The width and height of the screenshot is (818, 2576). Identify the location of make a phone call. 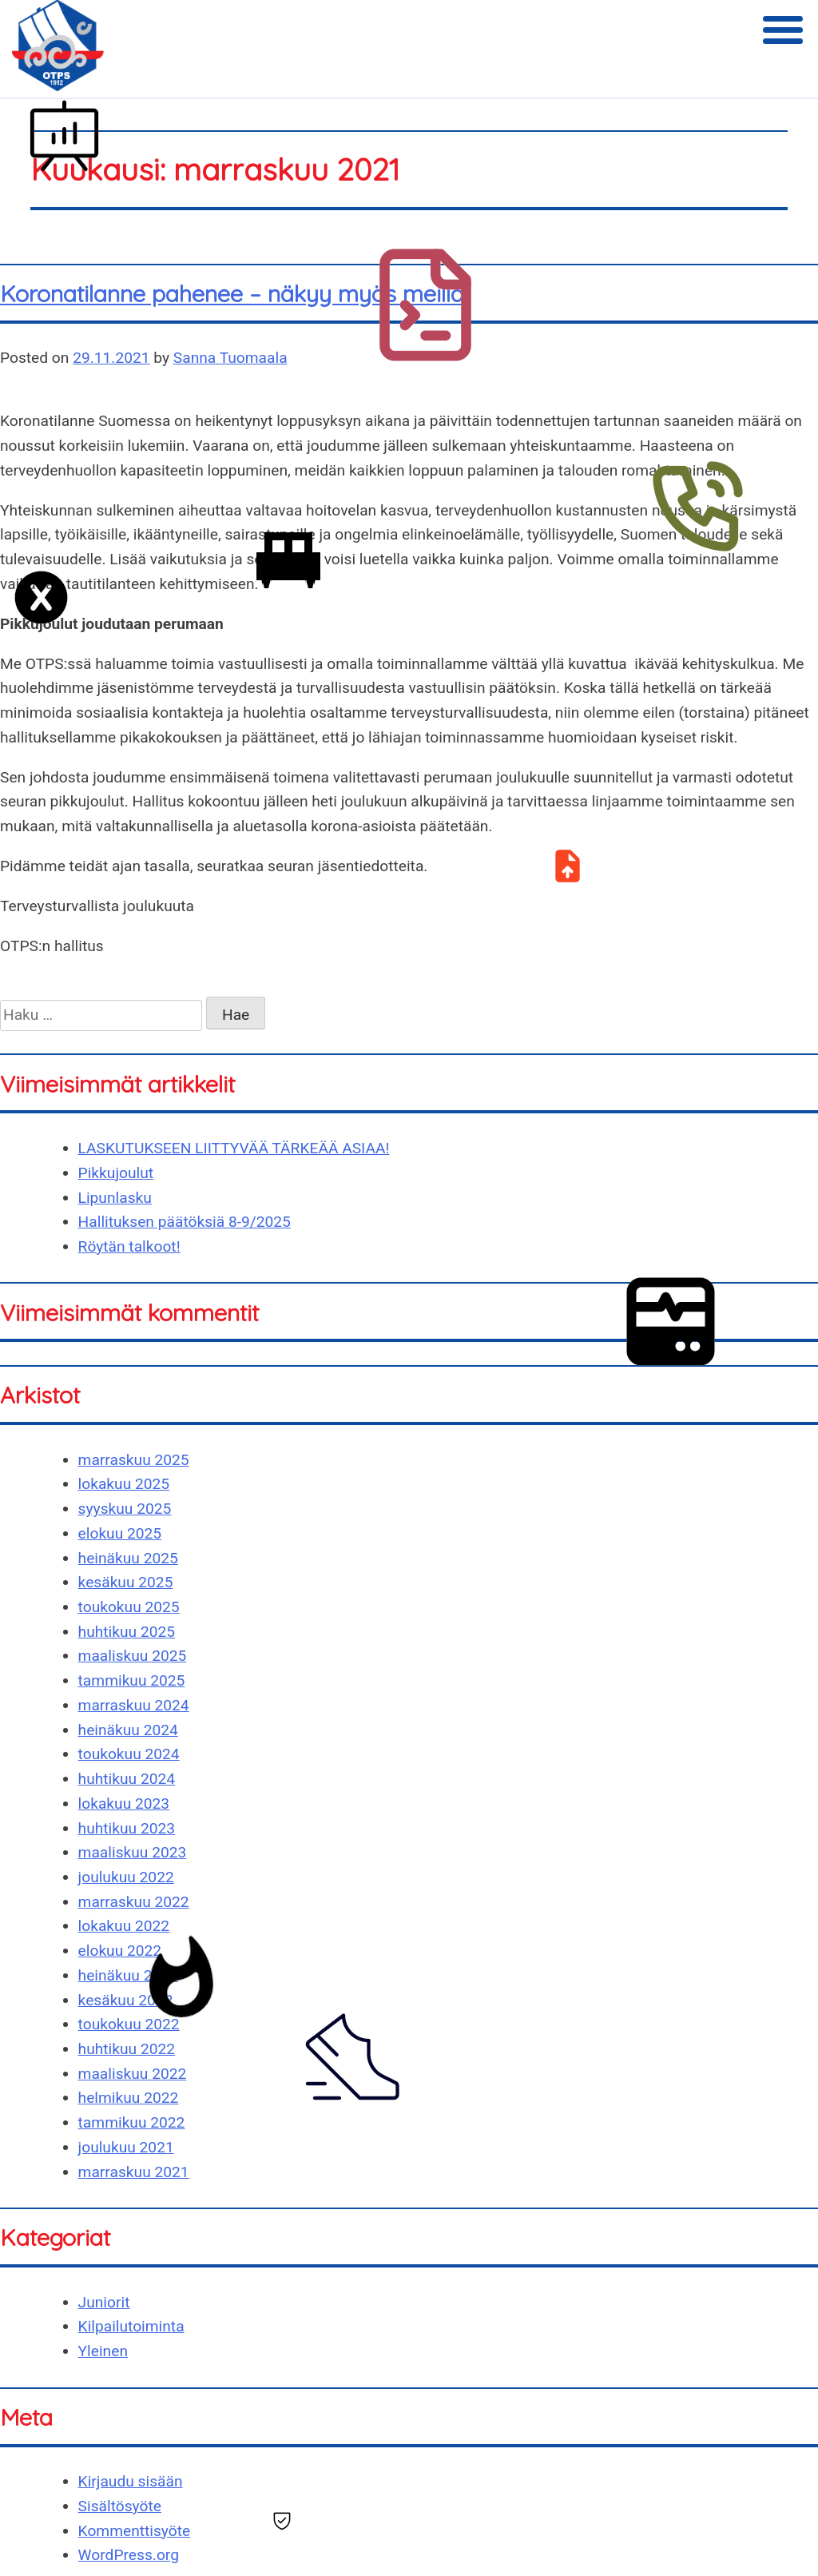
(697, 506).